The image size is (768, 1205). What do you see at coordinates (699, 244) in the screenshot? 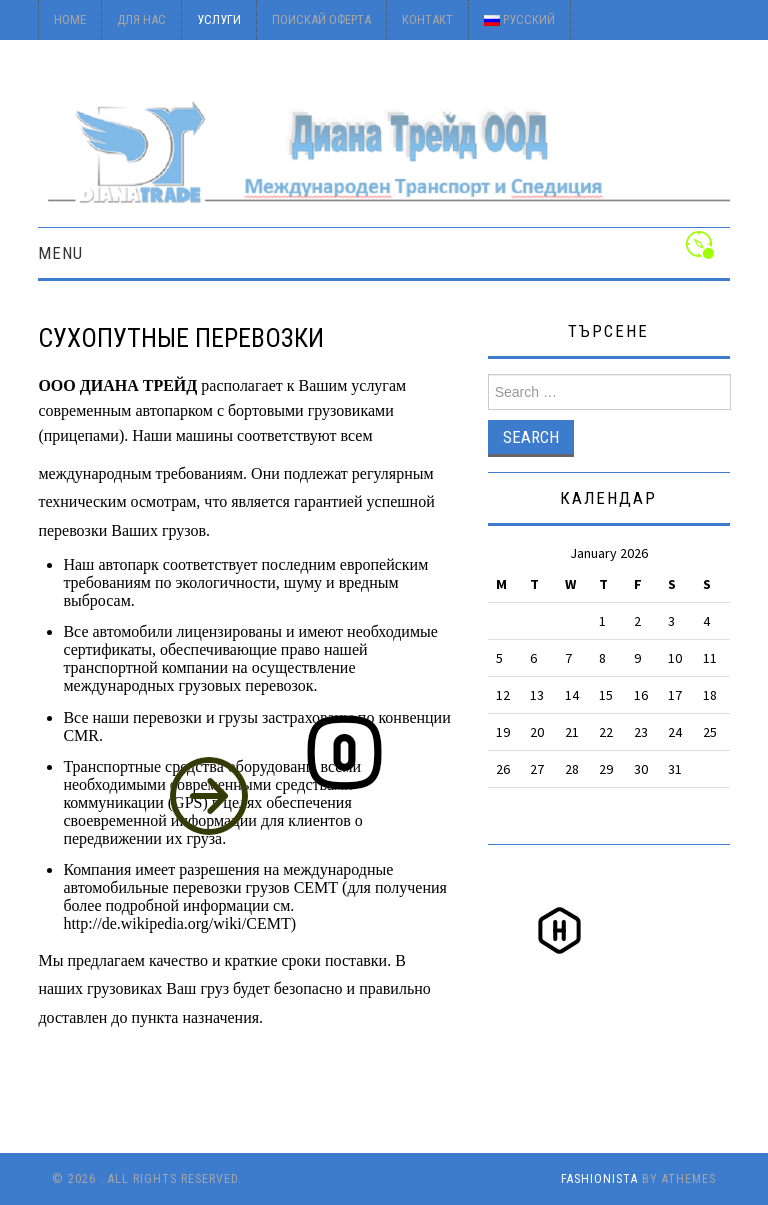
I see `indicates current location on a map` at bounding box center [699, 244].